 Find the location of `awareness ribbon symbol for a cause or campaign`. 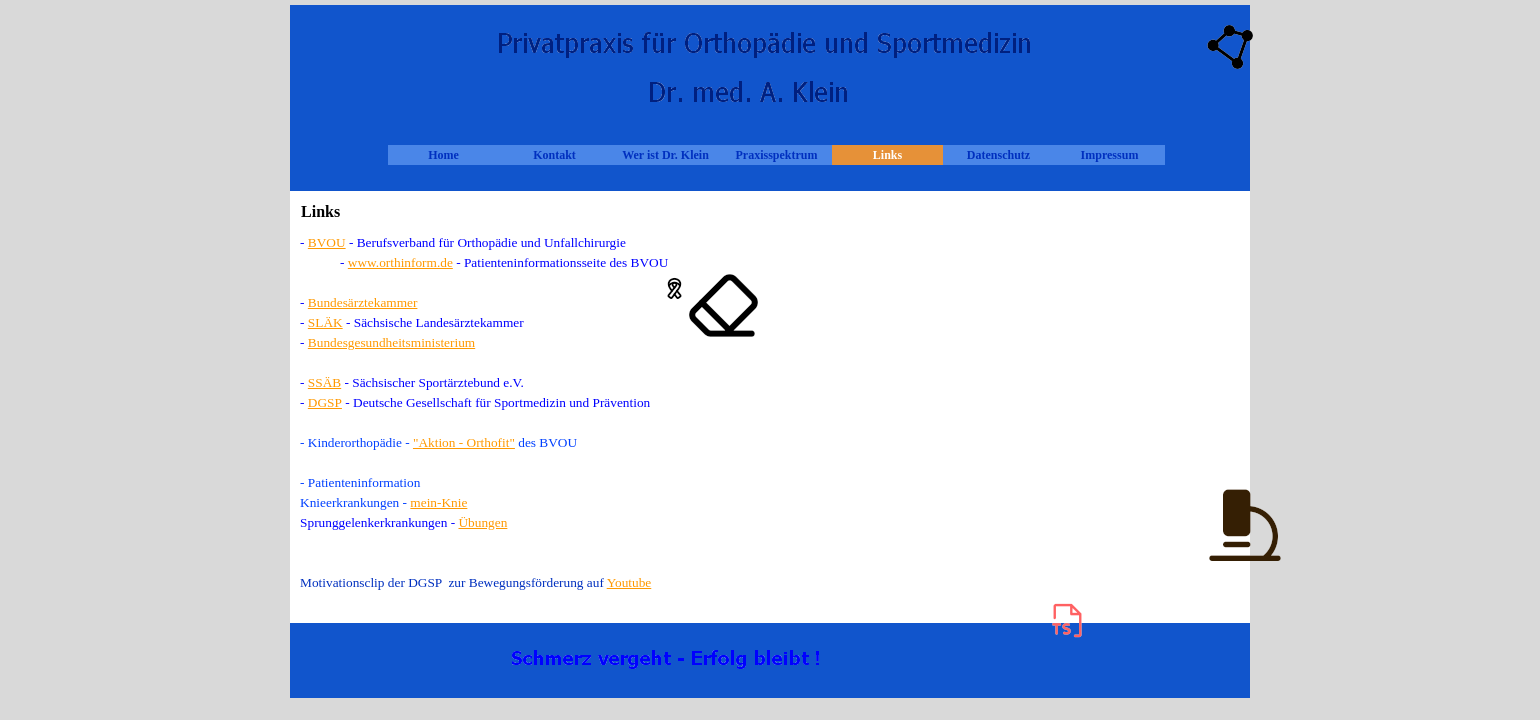

awareness ribbon symbol for a cause or campaign is located at coordinates (674, 288).